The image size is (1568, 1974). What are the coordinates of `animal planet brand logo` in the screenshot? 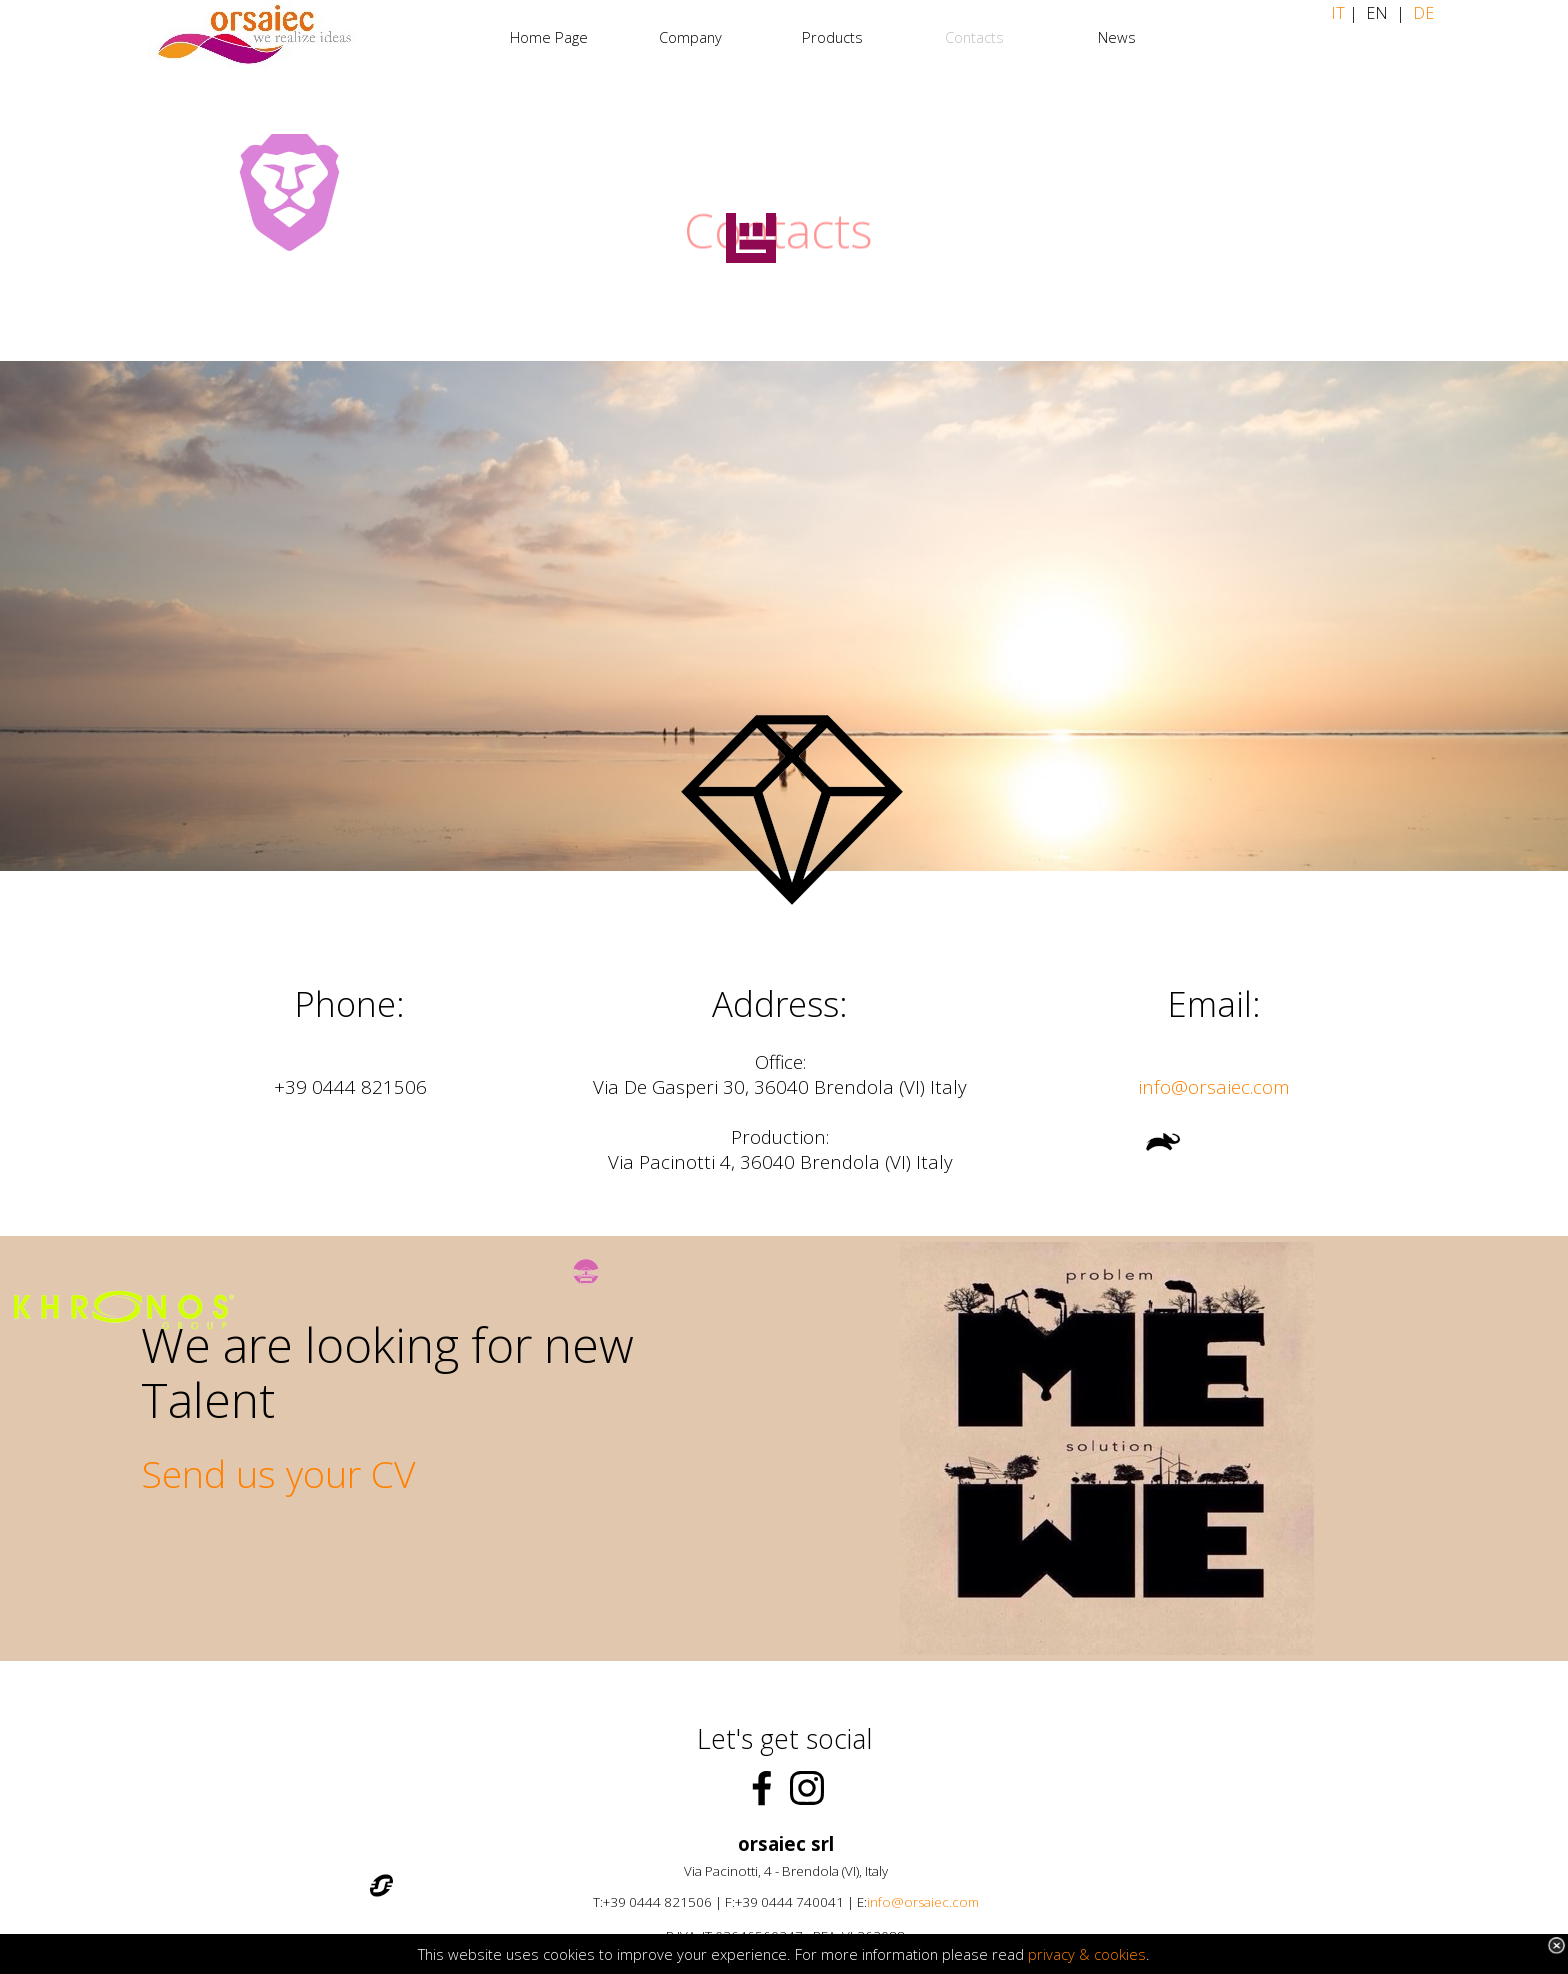 It's located at (1163, 1142).